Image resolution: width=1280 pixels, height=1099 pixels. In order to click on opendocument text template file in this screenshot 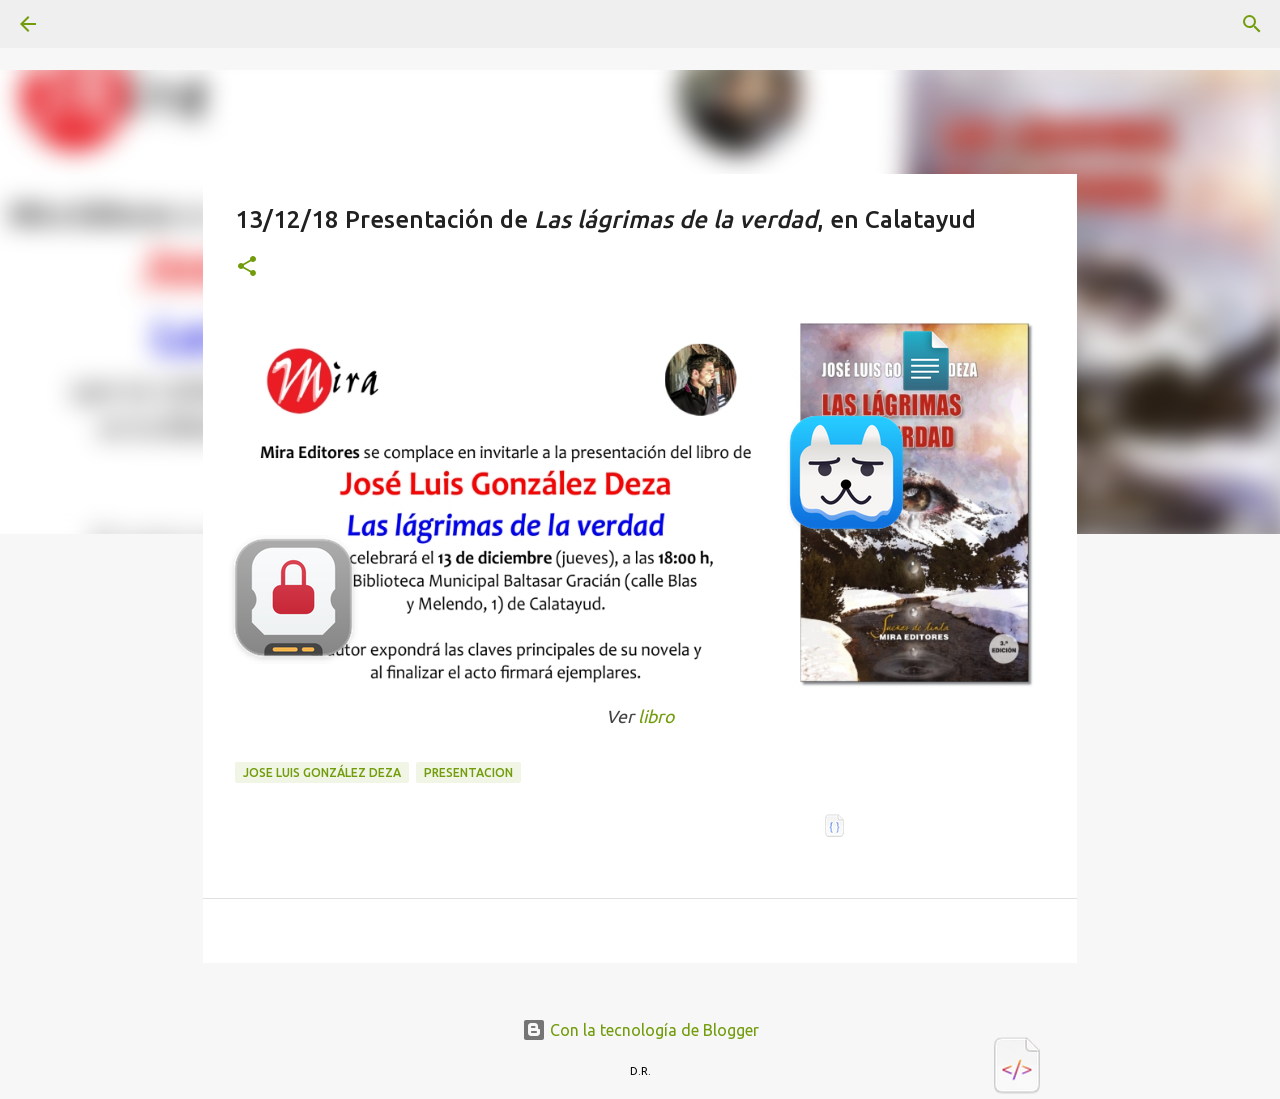, I will do `click(926, 362)`.